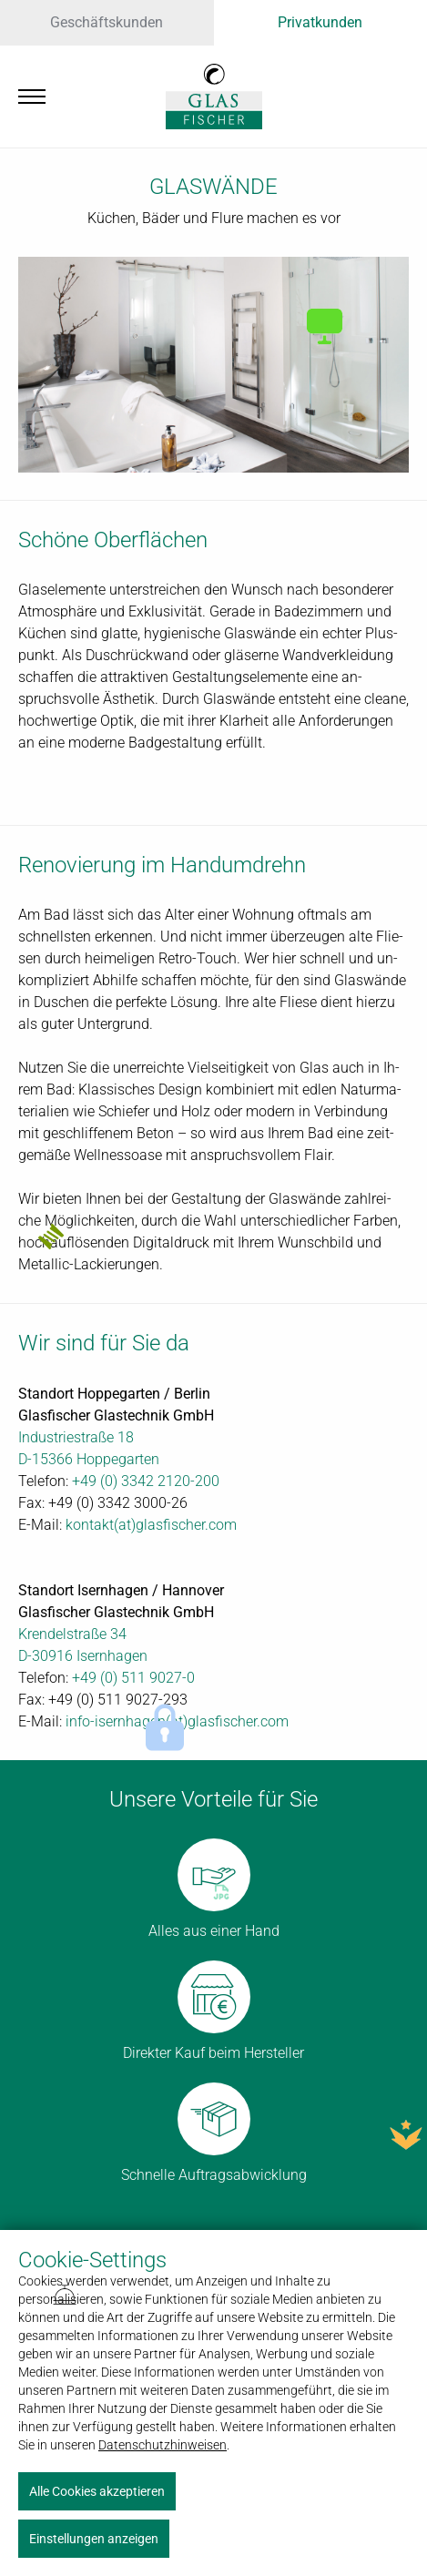 The width and height of the screenshot is (427, 2576). Describe the element at coordinates (165, 1727) in the screenshot. I see `indicates a locked or private channel` at that location.